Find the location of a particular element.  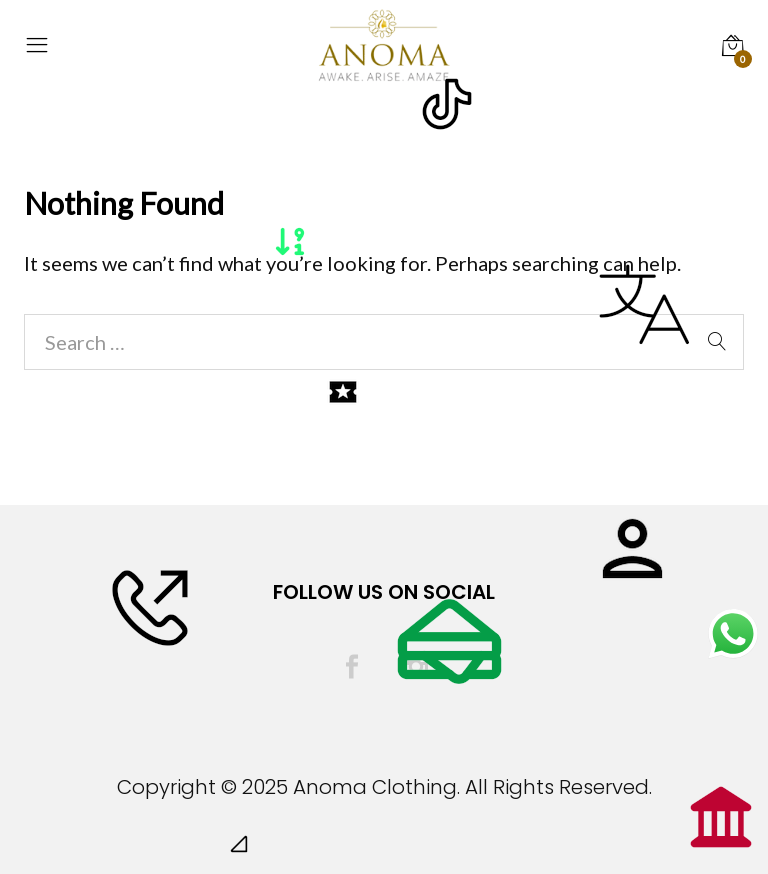

translate text to another language is located at coordinates (641, 306).